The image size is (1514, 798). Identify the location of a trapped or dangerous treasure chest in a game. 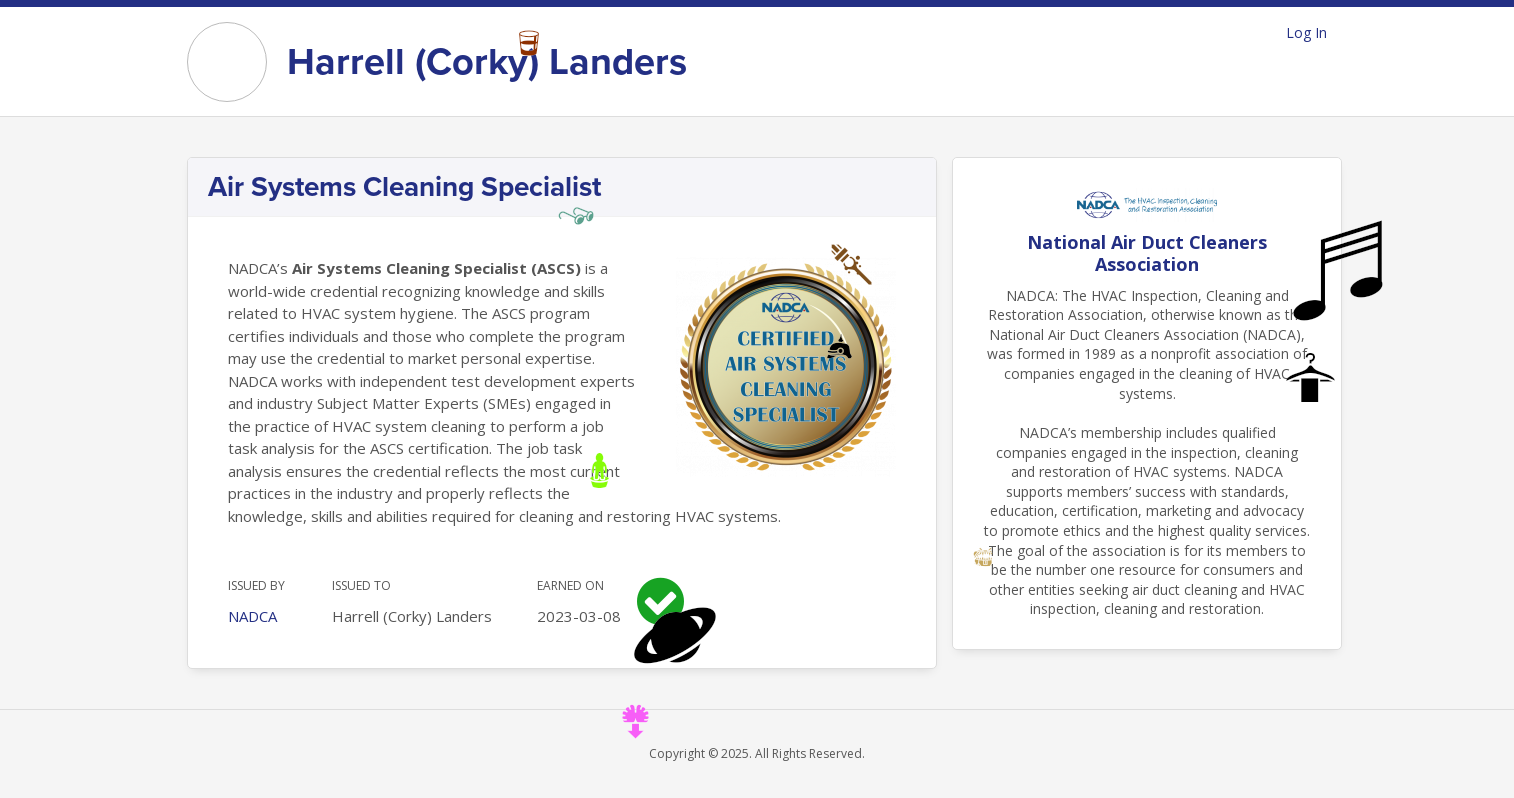
(983, 557).